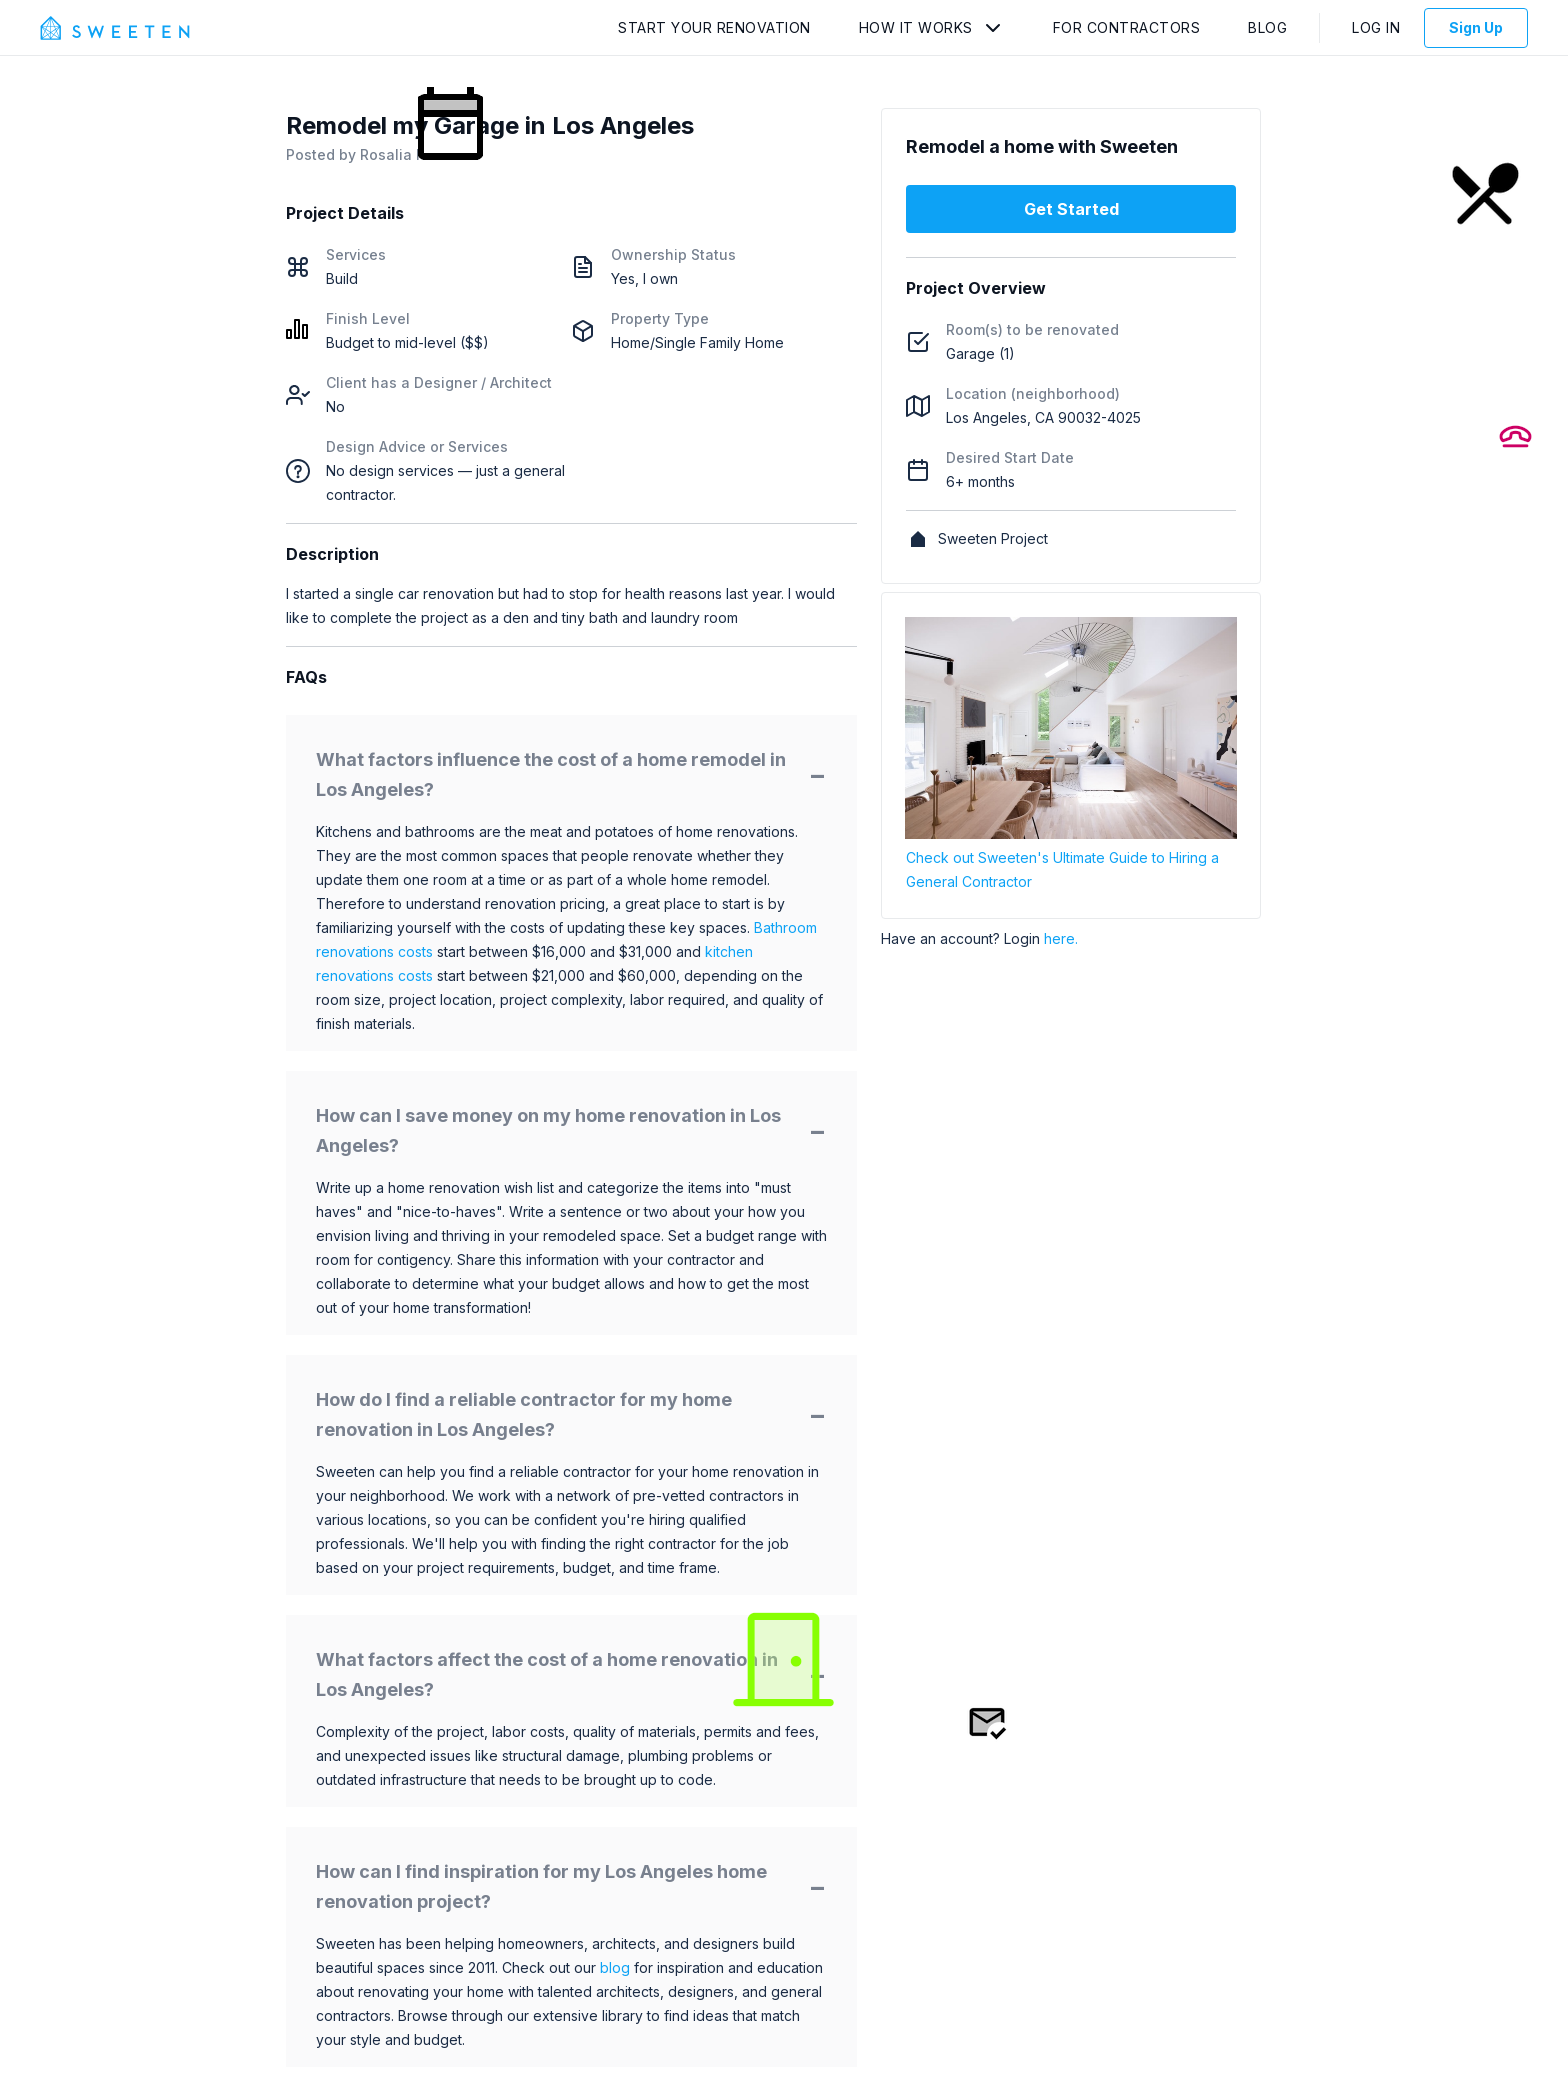 This screenshot has width=1568, height=2099. I want to click on end the current phone call, so click(1515, 436).